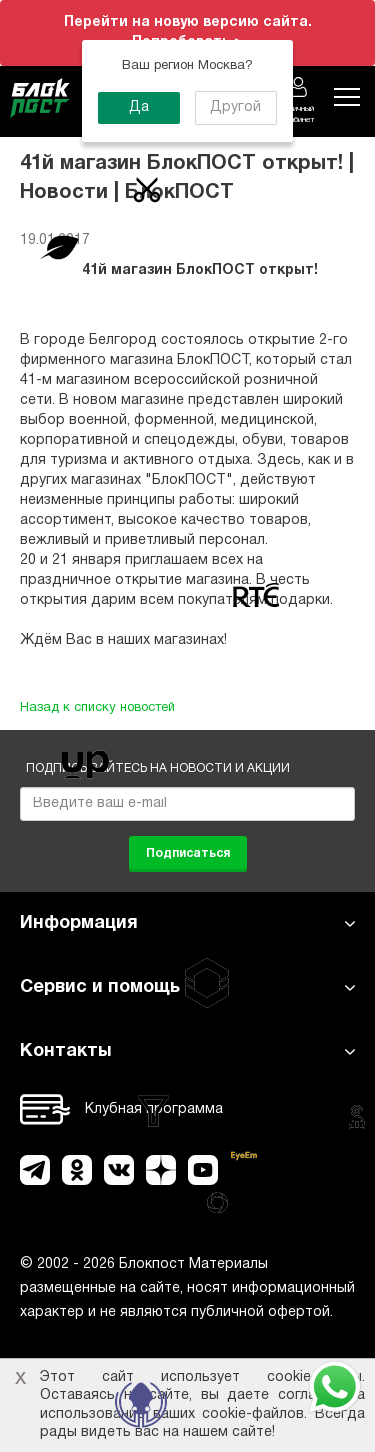  Describe the element at coordinates (147, 189) in the screenshot. I see `cut selected content` at that location.